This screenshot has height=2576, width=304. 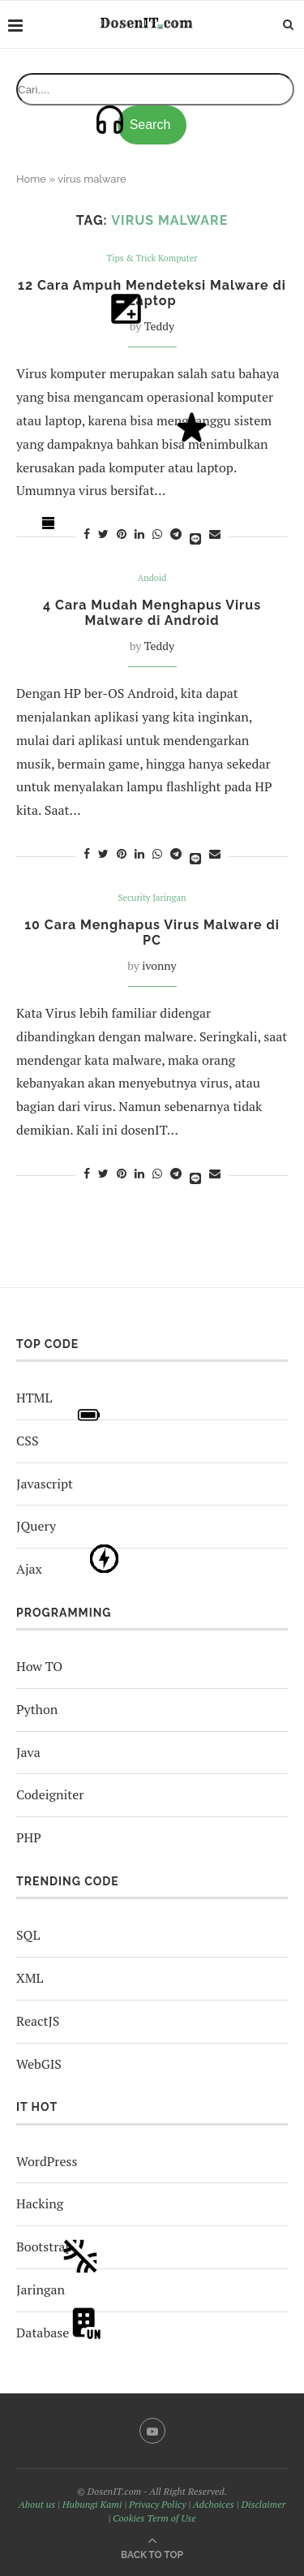 What do you see at coordinates (48, 523) in the screenshot?
I see `switch to day view in calendar` at bounding box center [48, 523].